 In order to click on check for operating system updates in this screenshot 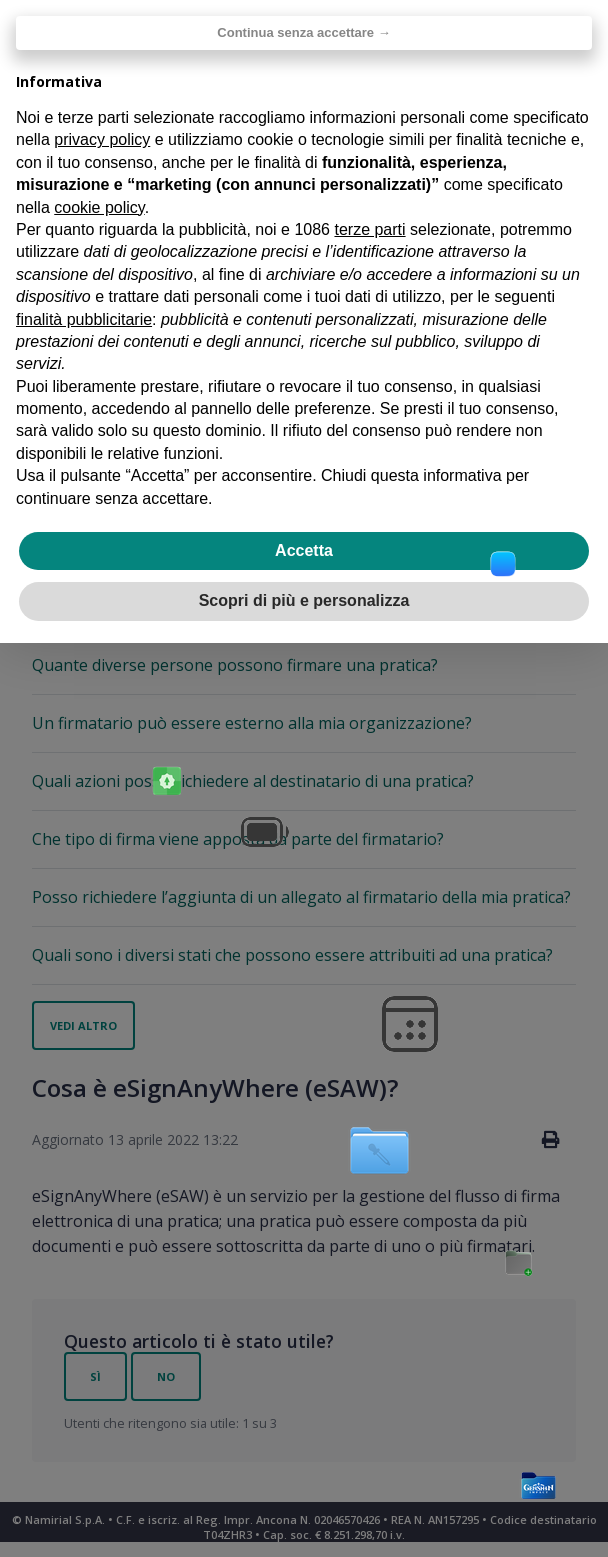, I will do `click(167, 781)`.